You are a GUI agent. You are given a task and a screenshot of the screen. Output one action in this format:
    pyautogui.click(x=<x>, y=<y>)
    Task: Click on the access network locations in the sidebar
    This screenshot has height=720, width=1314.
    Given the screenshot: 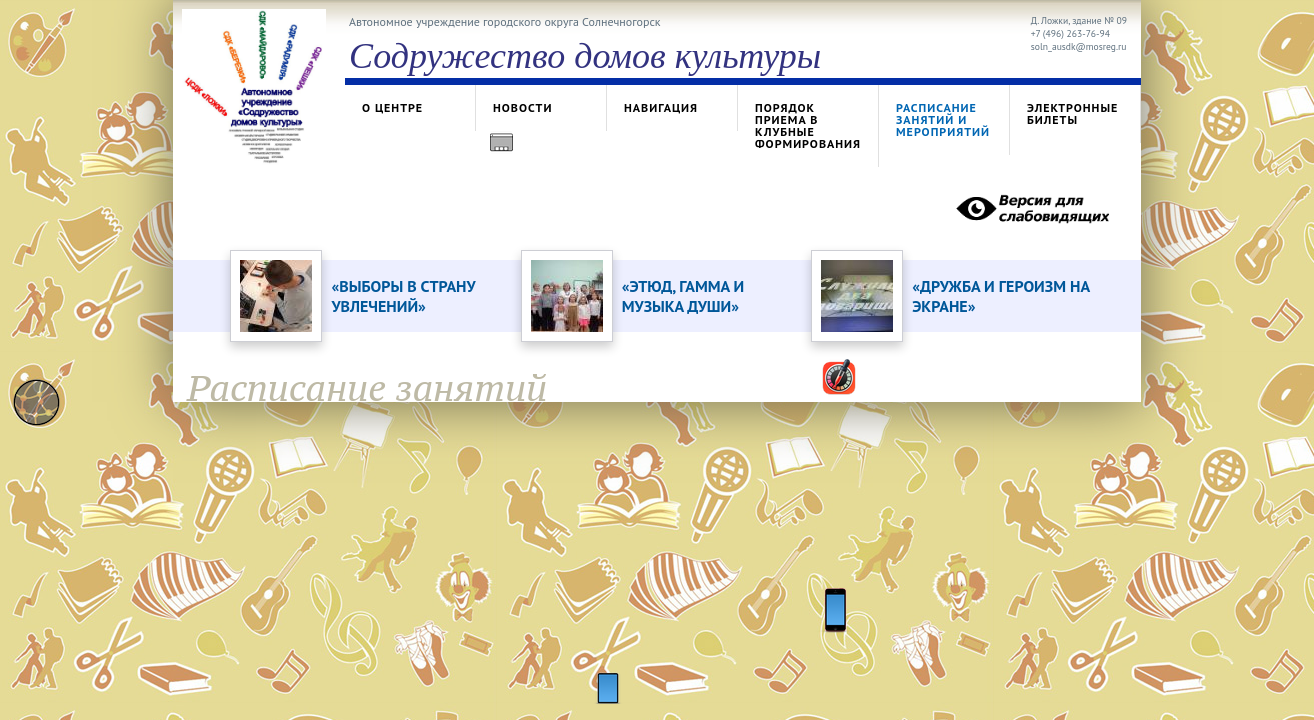 What is the action you would take?
    pyautogui.click(x=36, y=402)
    